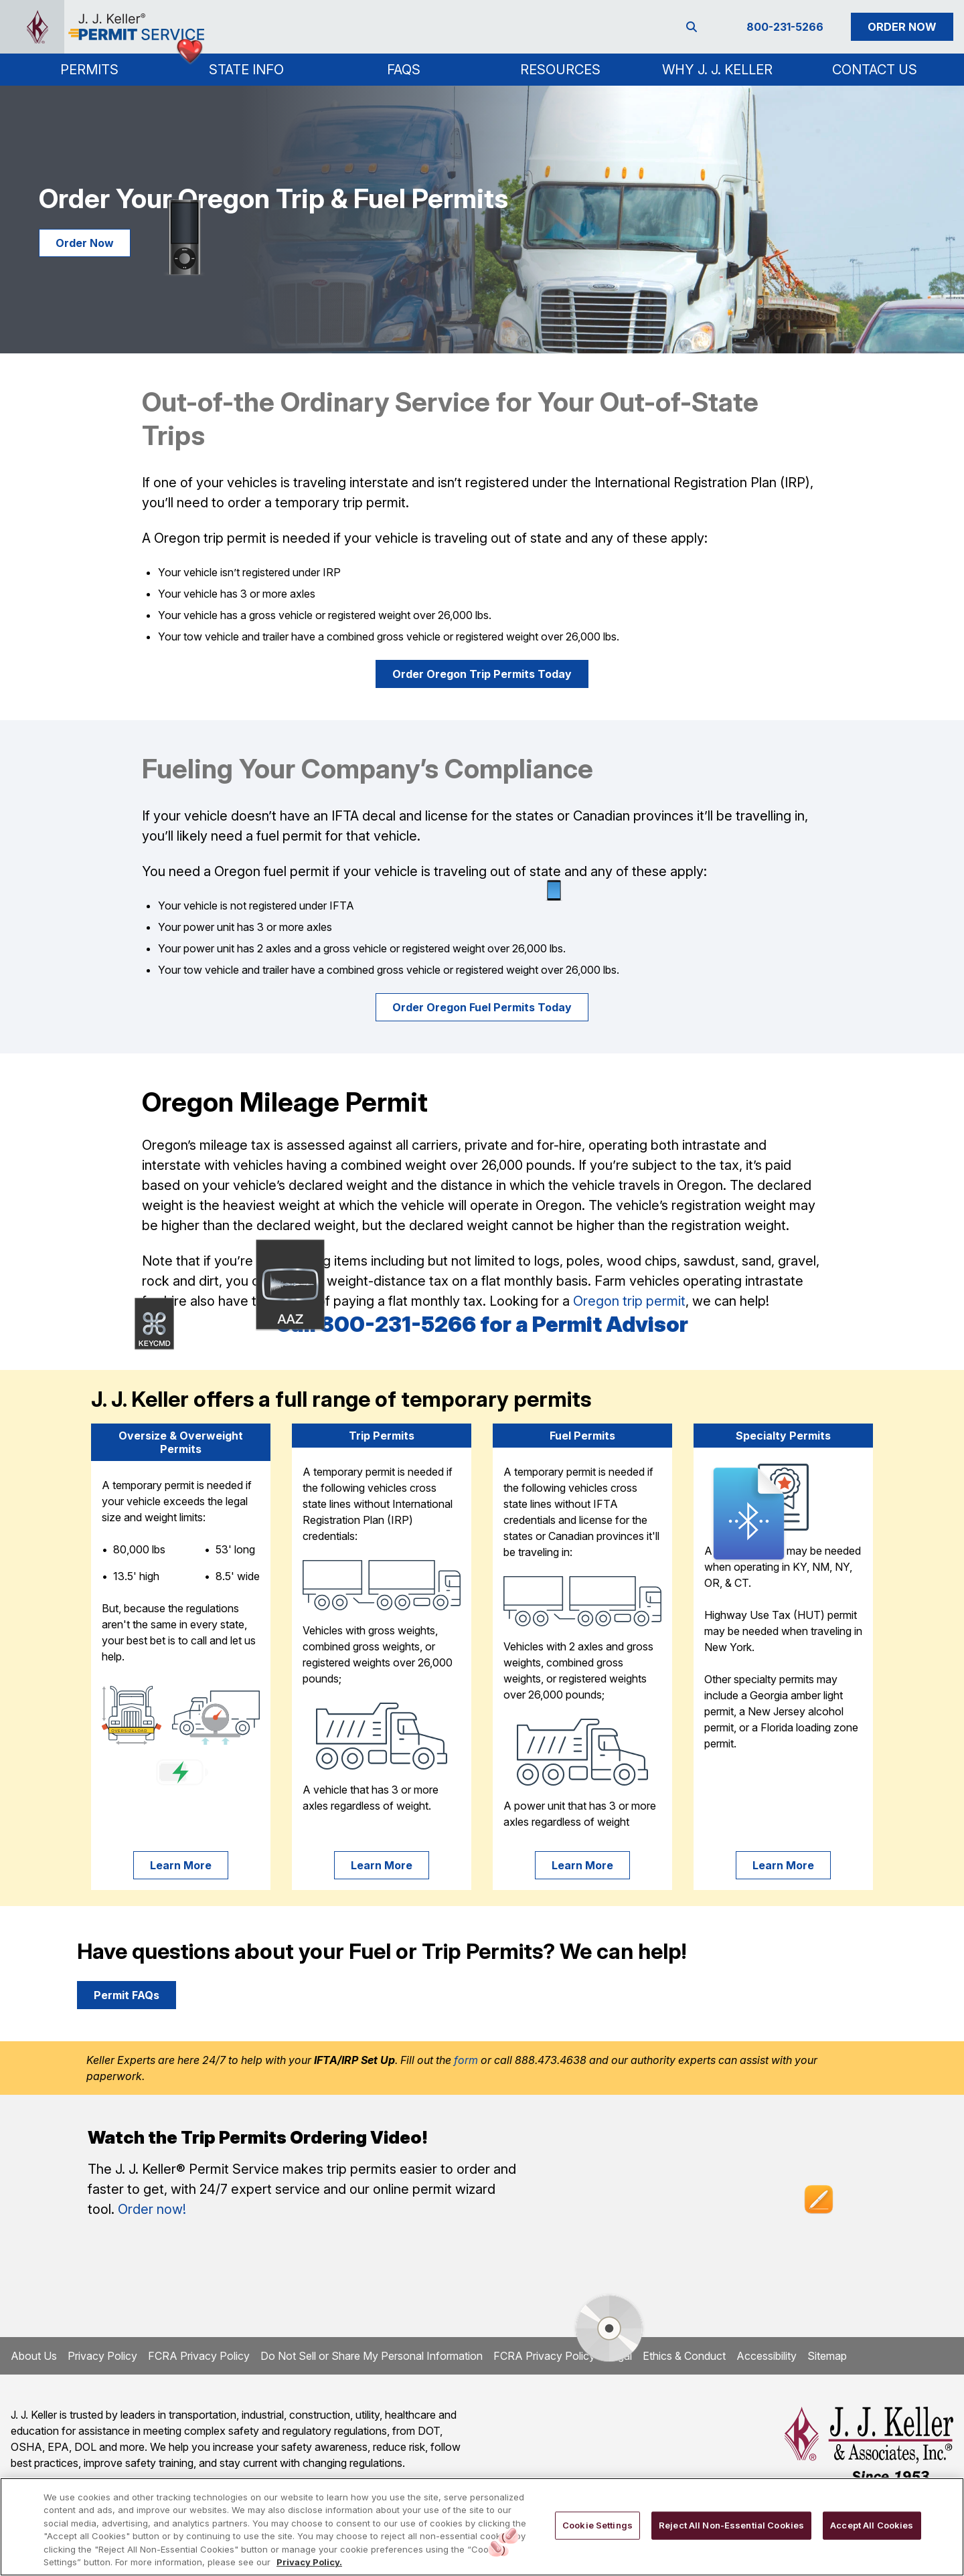 The image size is (964, 2576). What do you see at coordinates (503, 2543) in the screenshot?
I see `connect to beats wireless earbuds` at bounding box center [503, 2543].